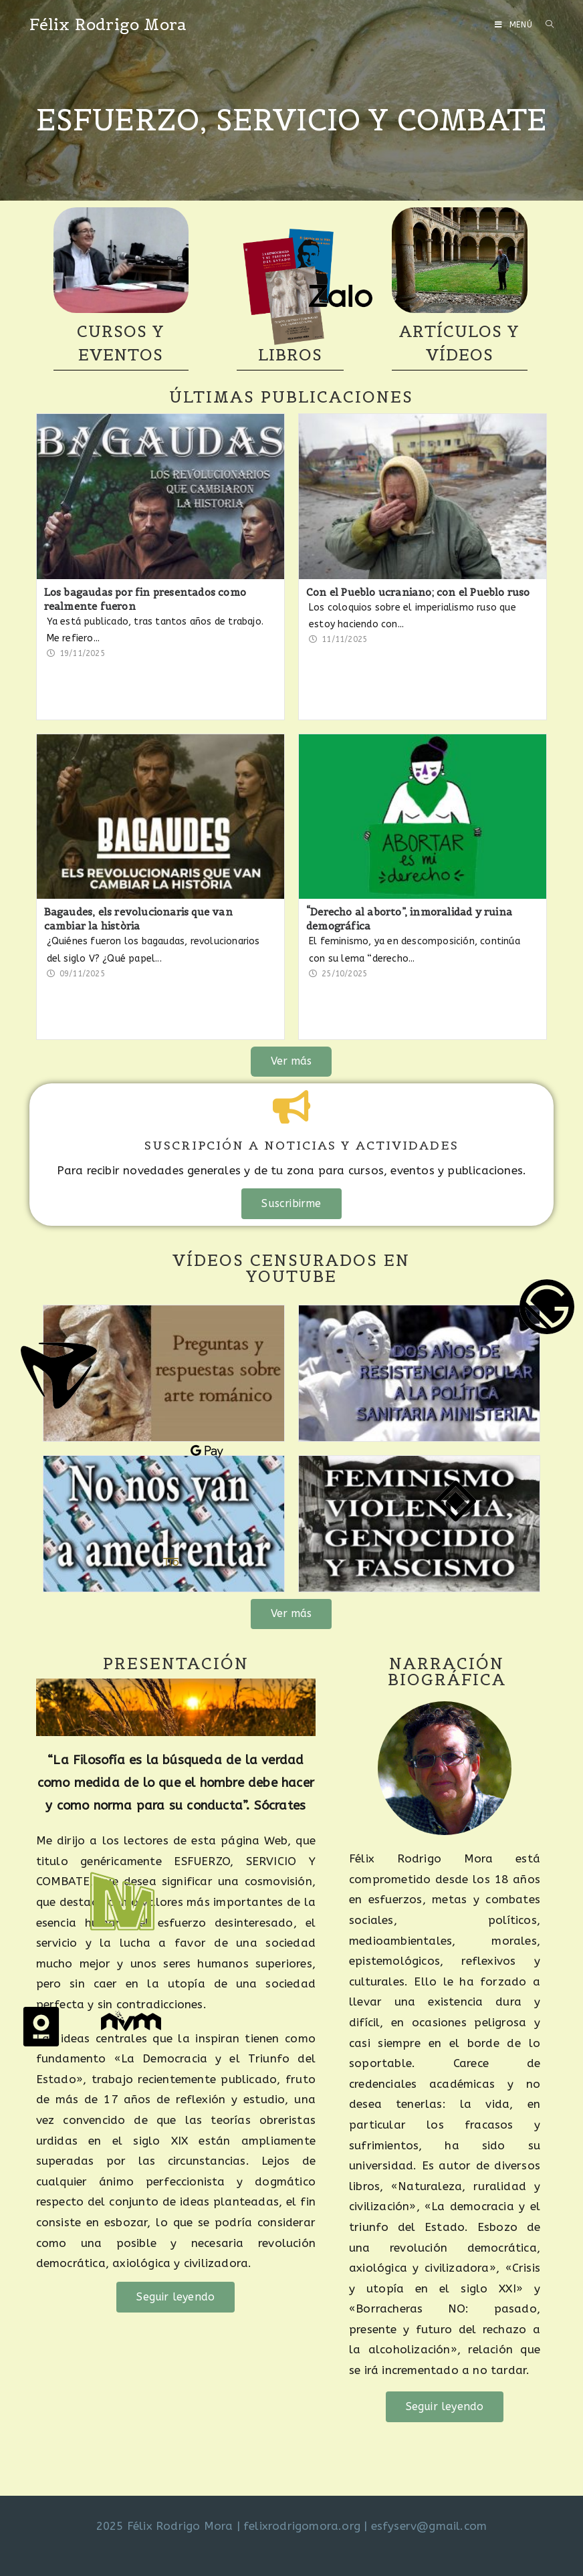  What do you see at coordinates (170, 1562) in the screenshot?
I see `open try it online code interpreter` at bounding box center [170, 1562].